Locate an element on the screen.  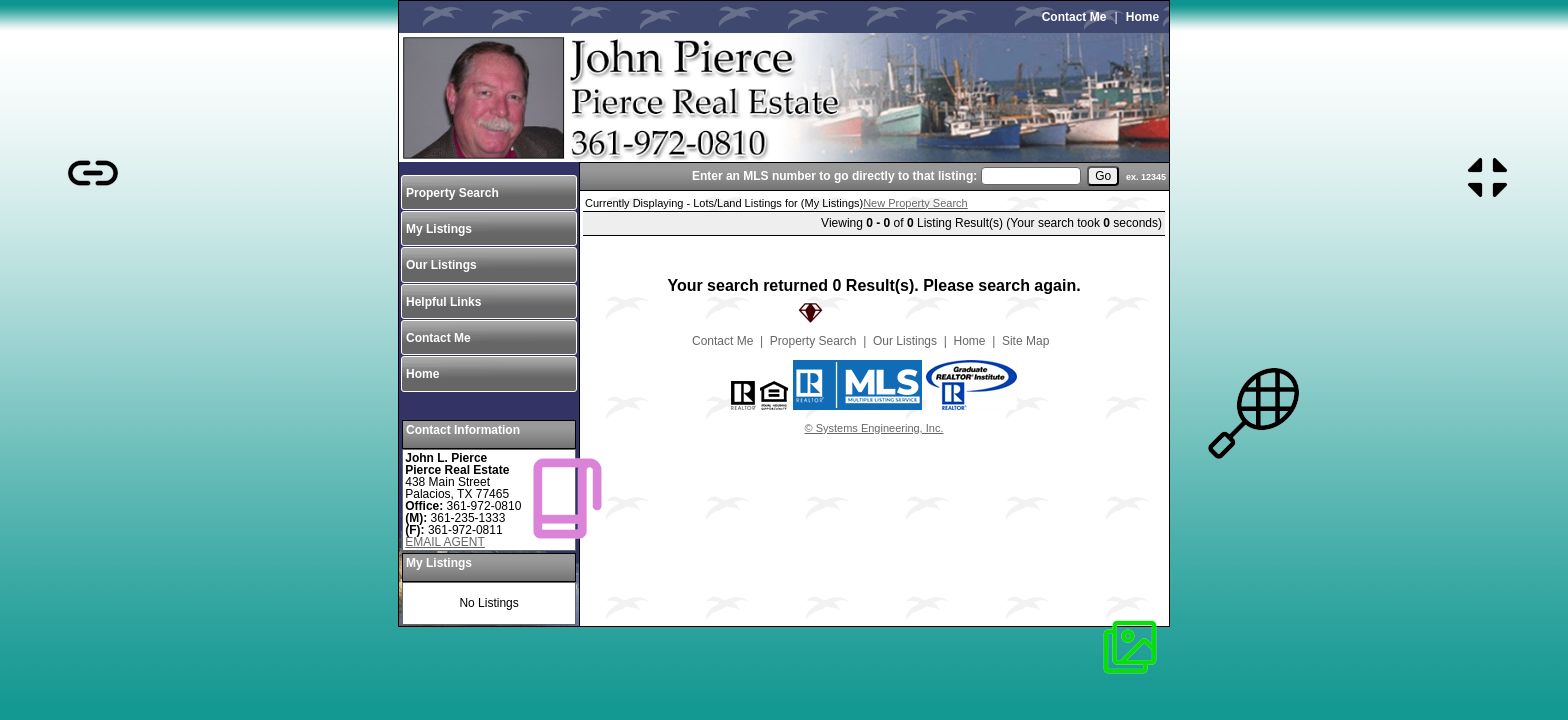
view towel or linen amenities is located at coordinates (564, 498).